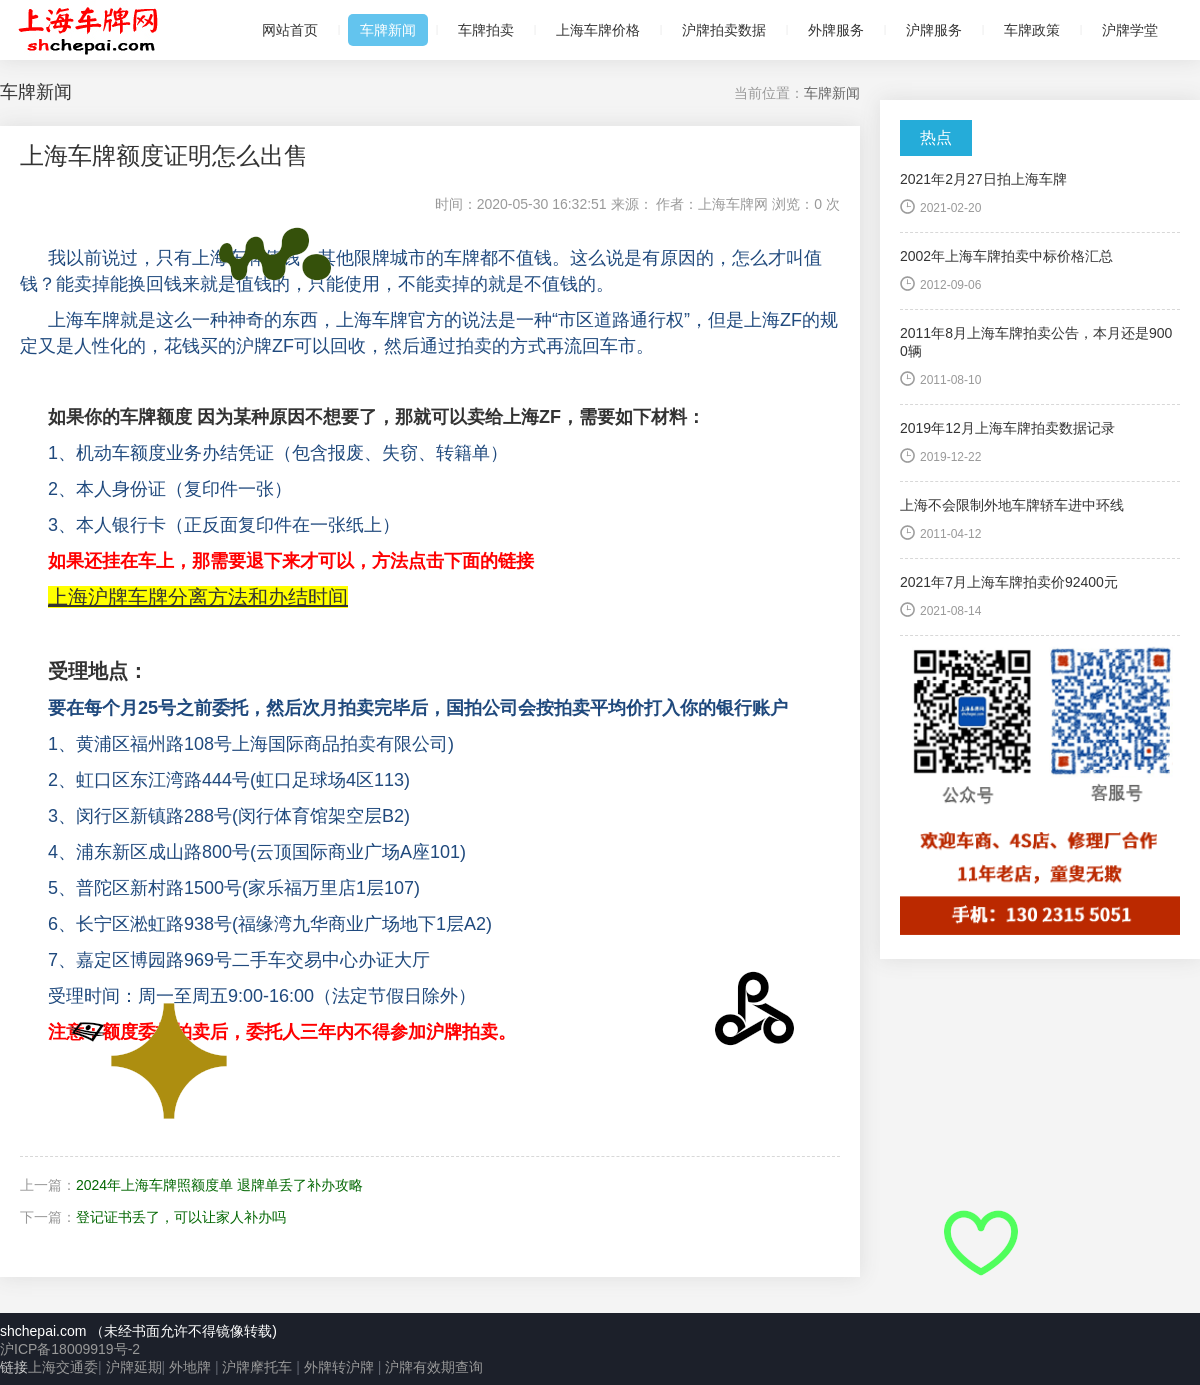 This screenshot has height=1385, width=1200. I want to click on visit Télé-Québec website or app, so click(87, 1032).